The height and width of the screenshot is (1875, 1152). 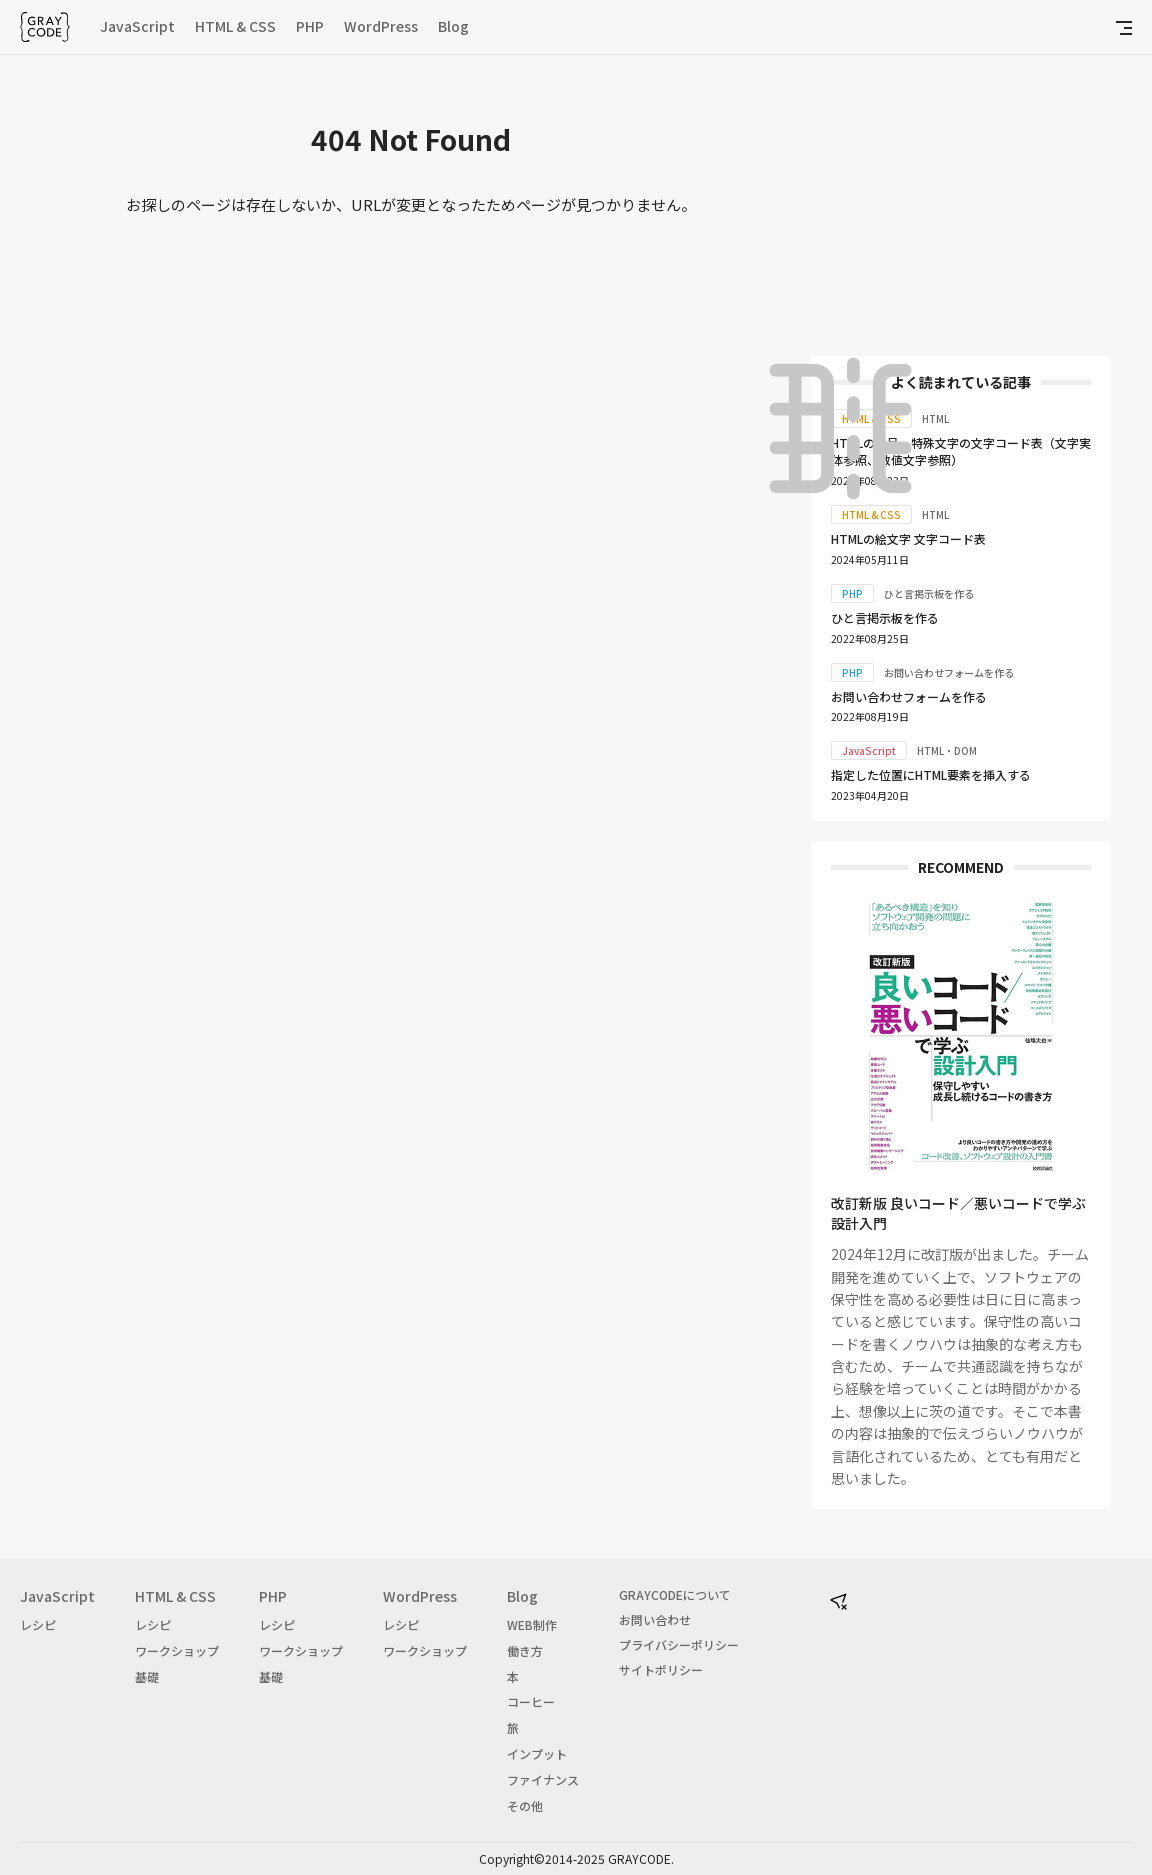 What do you see at coordinates (838, 1601) in the screenshot?
I see `location services unavailable or disabled` at bounding box center [838, 1601].